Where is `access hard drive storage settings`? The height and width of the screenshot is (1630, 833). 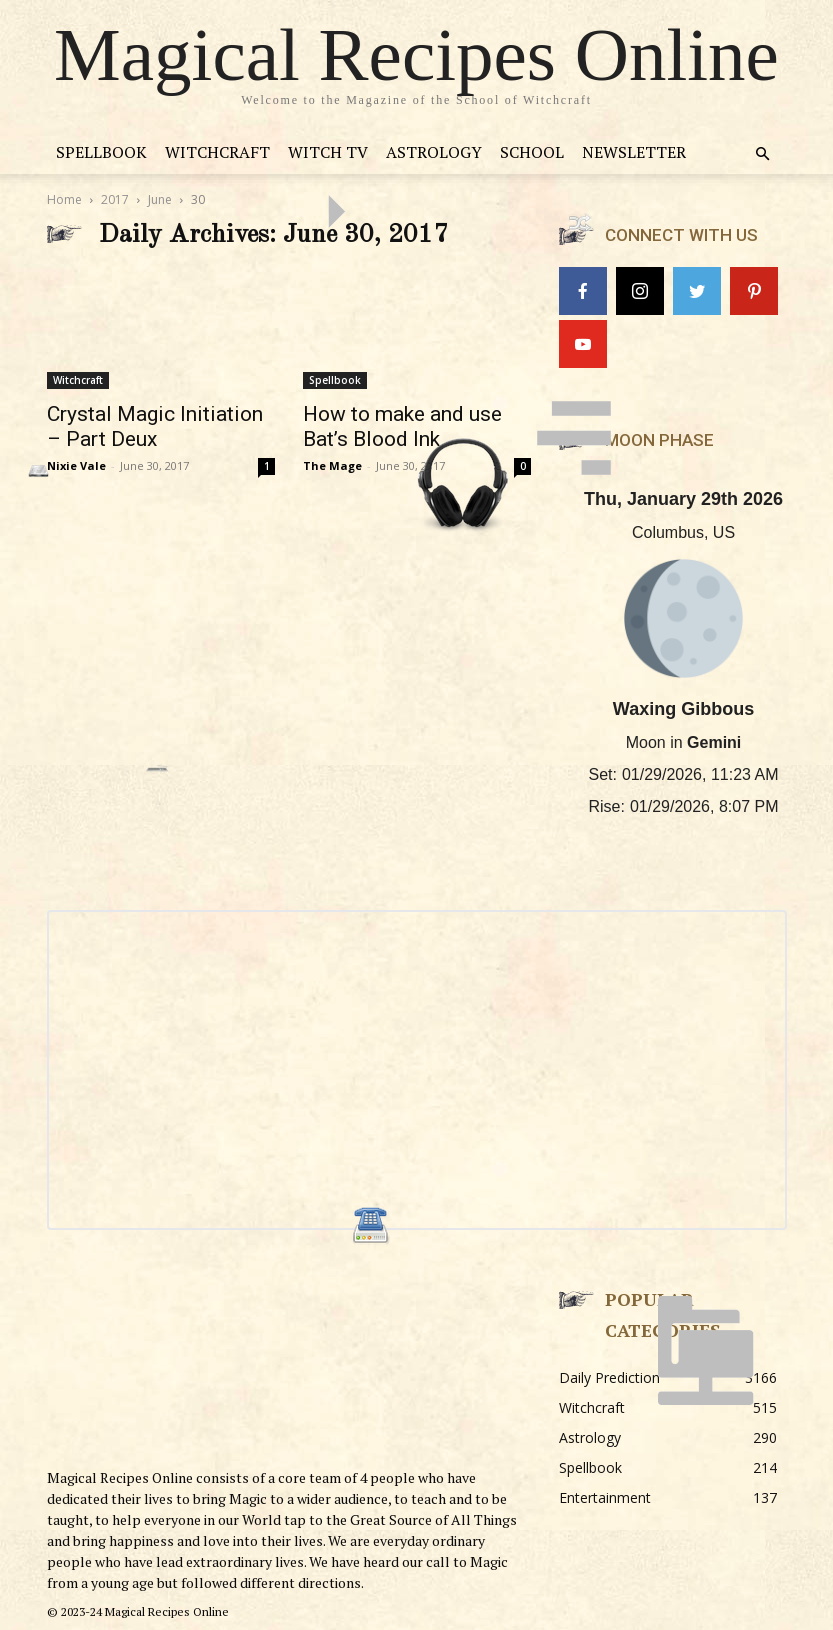 access hard drive storage settings is located at coordinates (38, 471).